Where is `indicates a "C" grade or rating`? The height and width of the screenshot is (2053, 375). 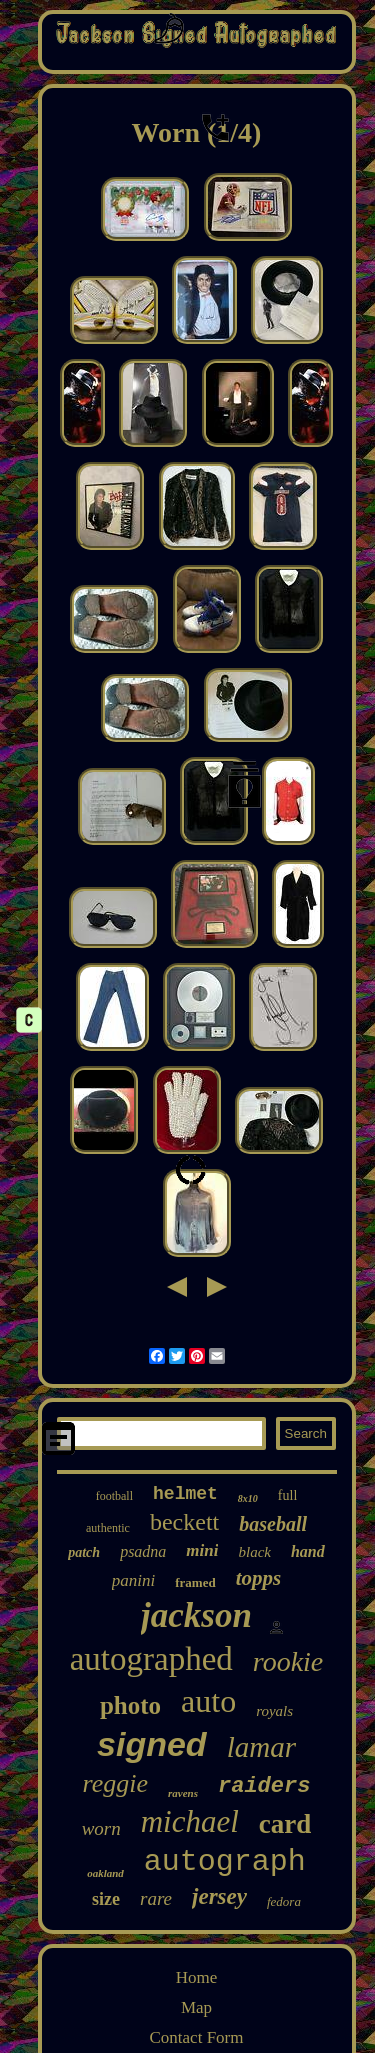
indicates a "C" grade or rating is located at coordinates (29, 1020).